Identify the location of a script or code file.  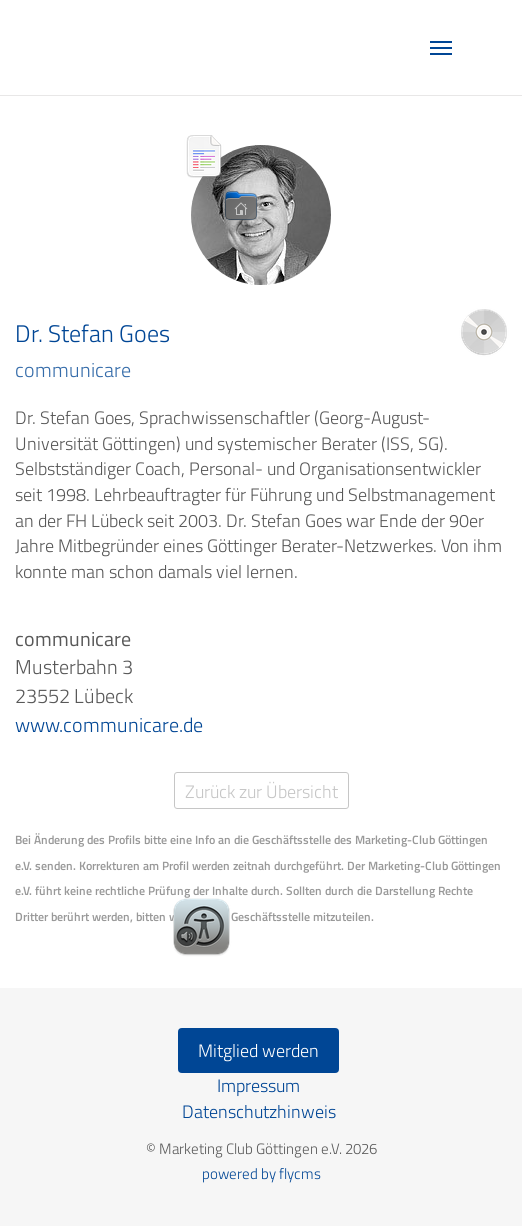
(204, 156).